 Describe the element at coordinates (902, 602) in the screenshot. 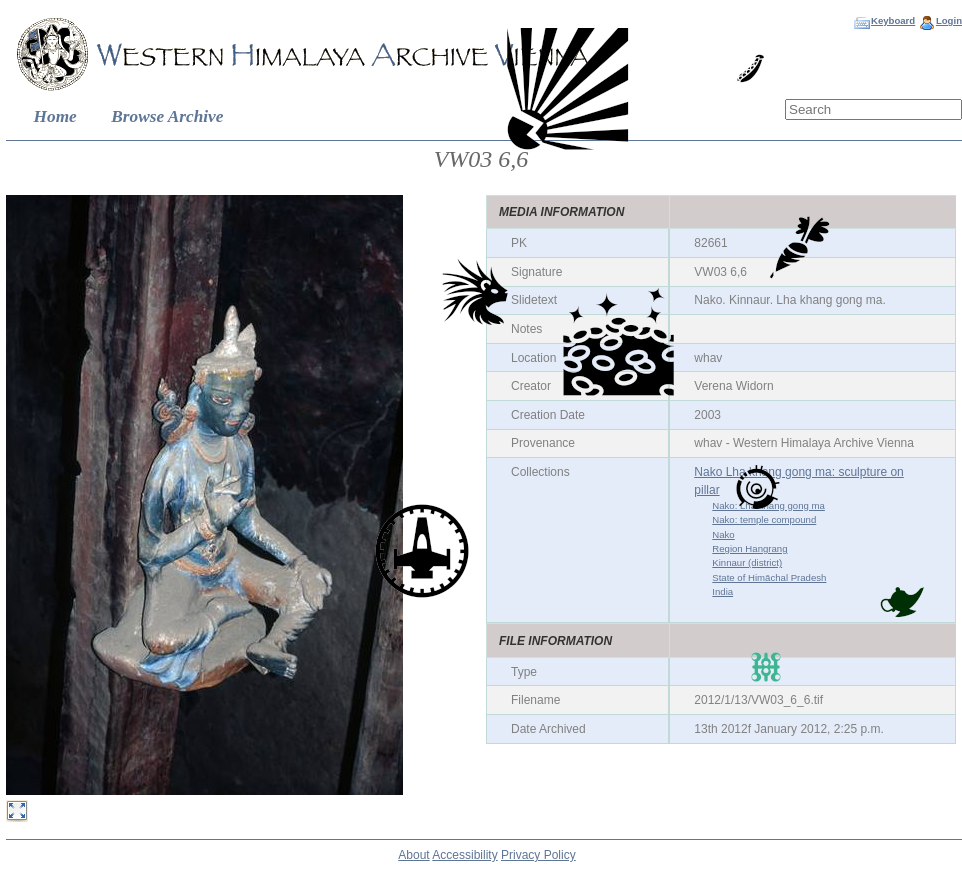

I see `access wish or bonus features` at that location.